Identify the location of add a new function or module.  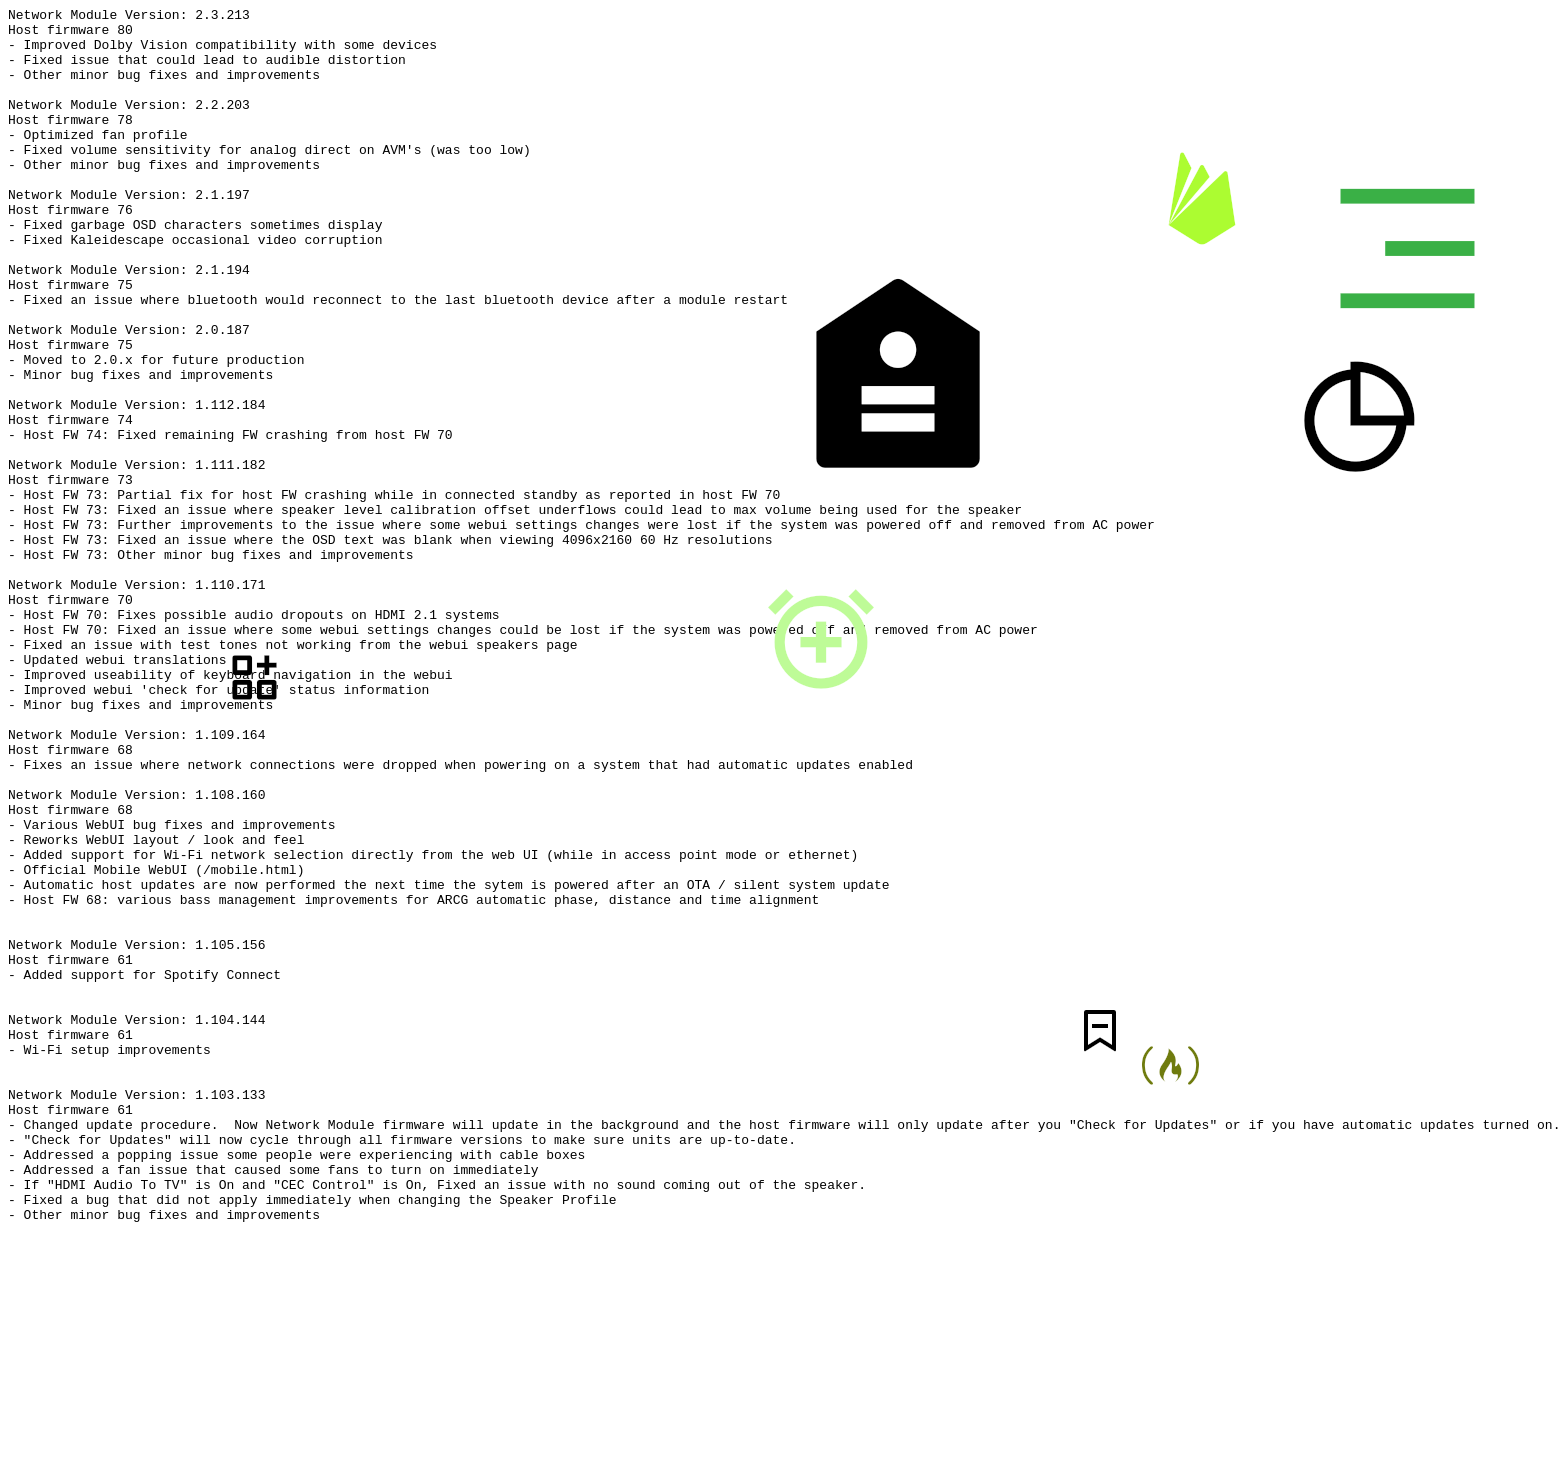
(254, 677).